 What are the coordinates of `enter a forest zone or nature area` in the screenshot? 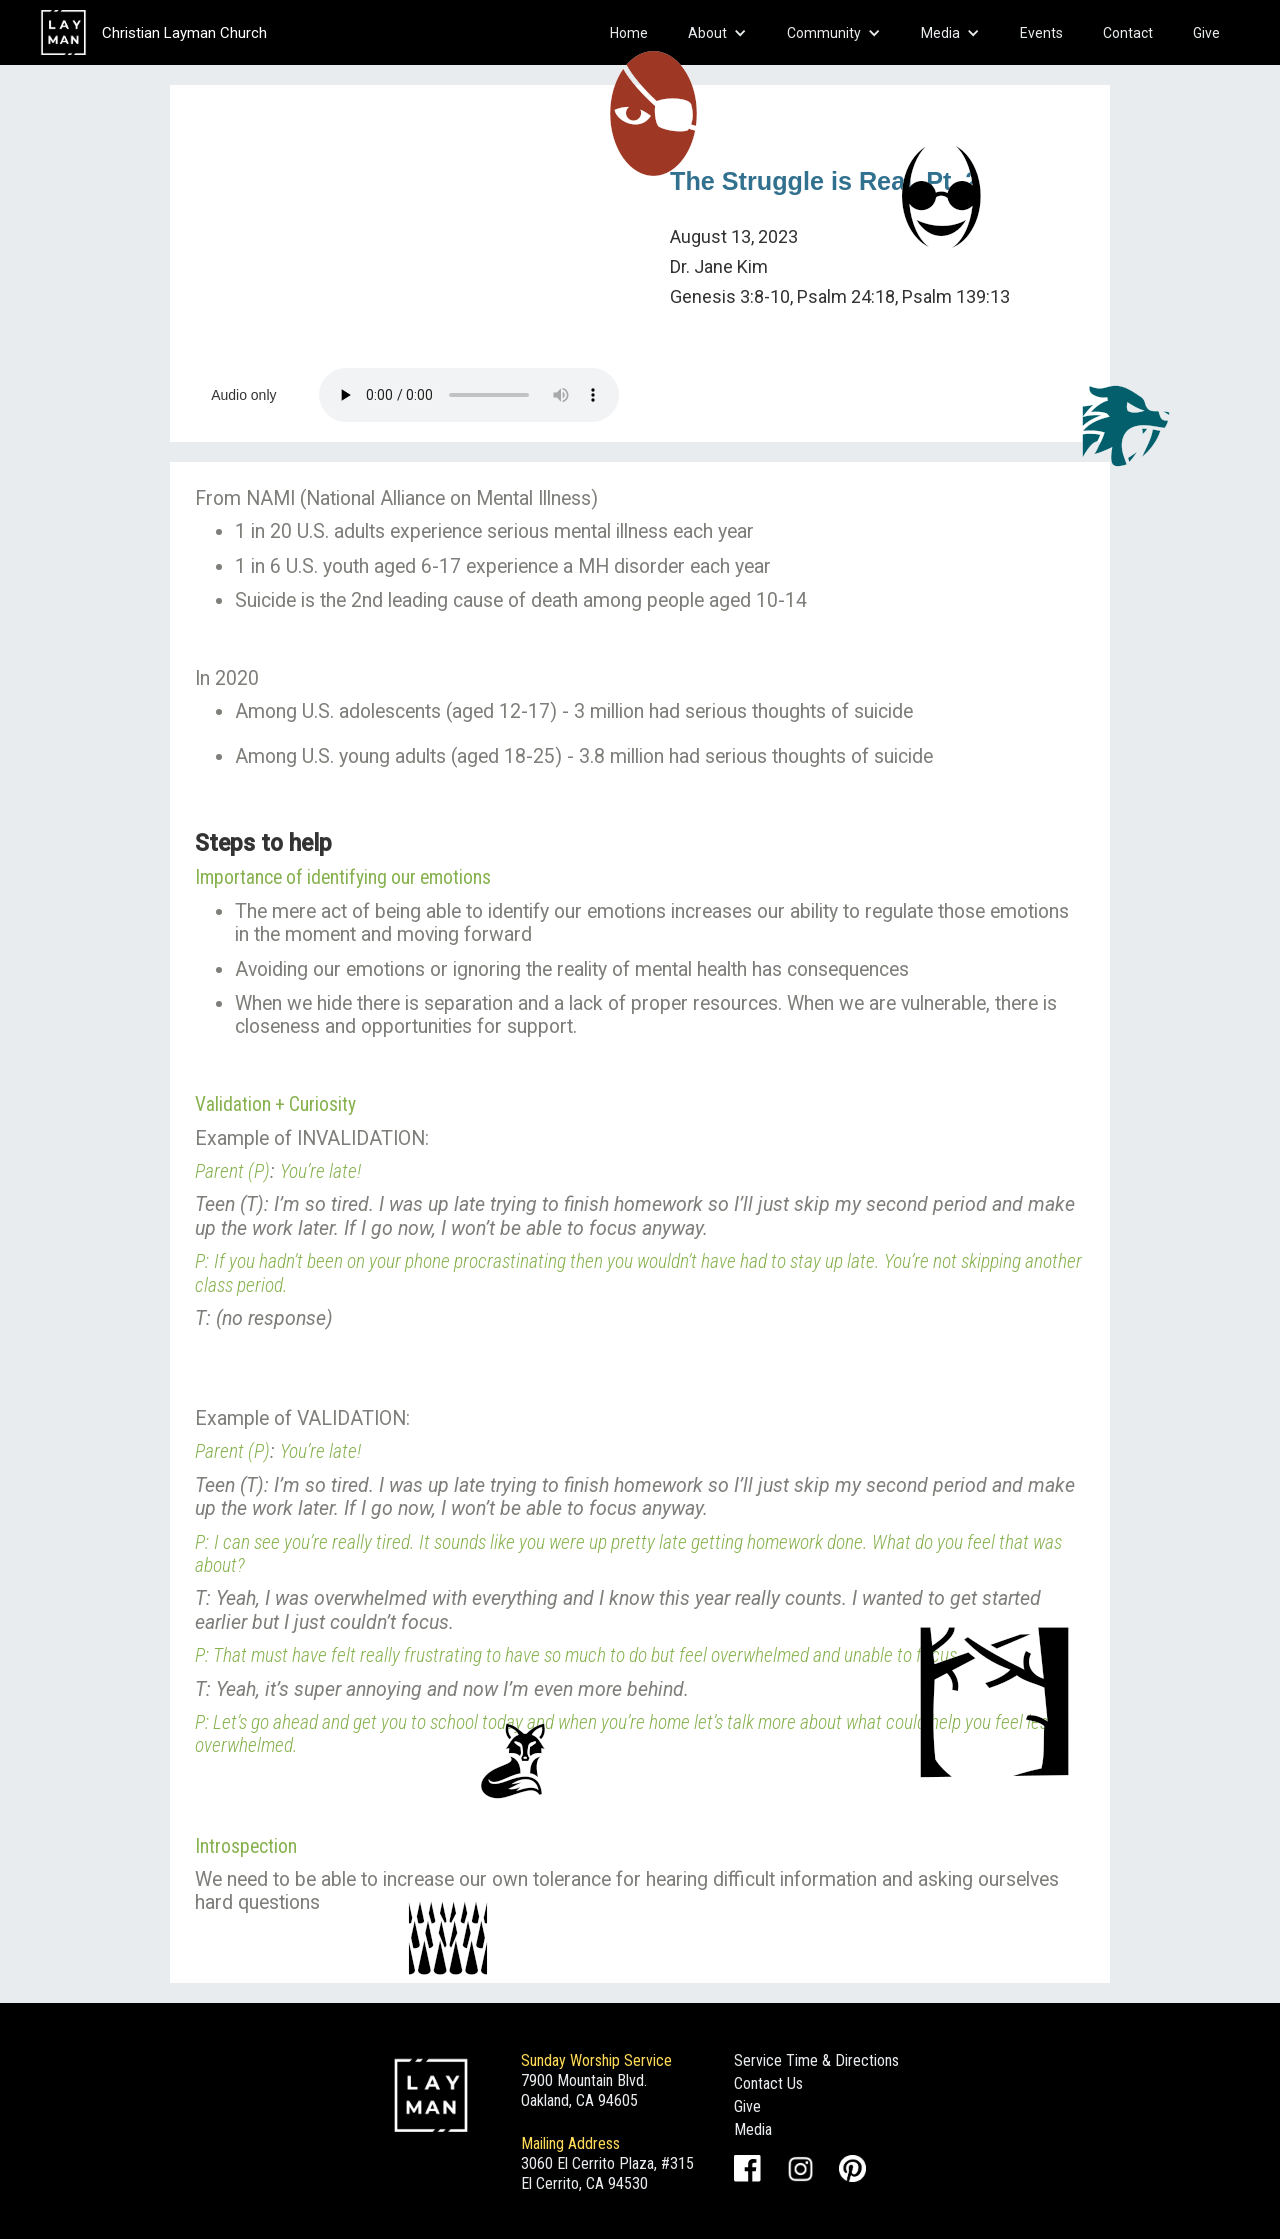 It's located at (994, 1703).